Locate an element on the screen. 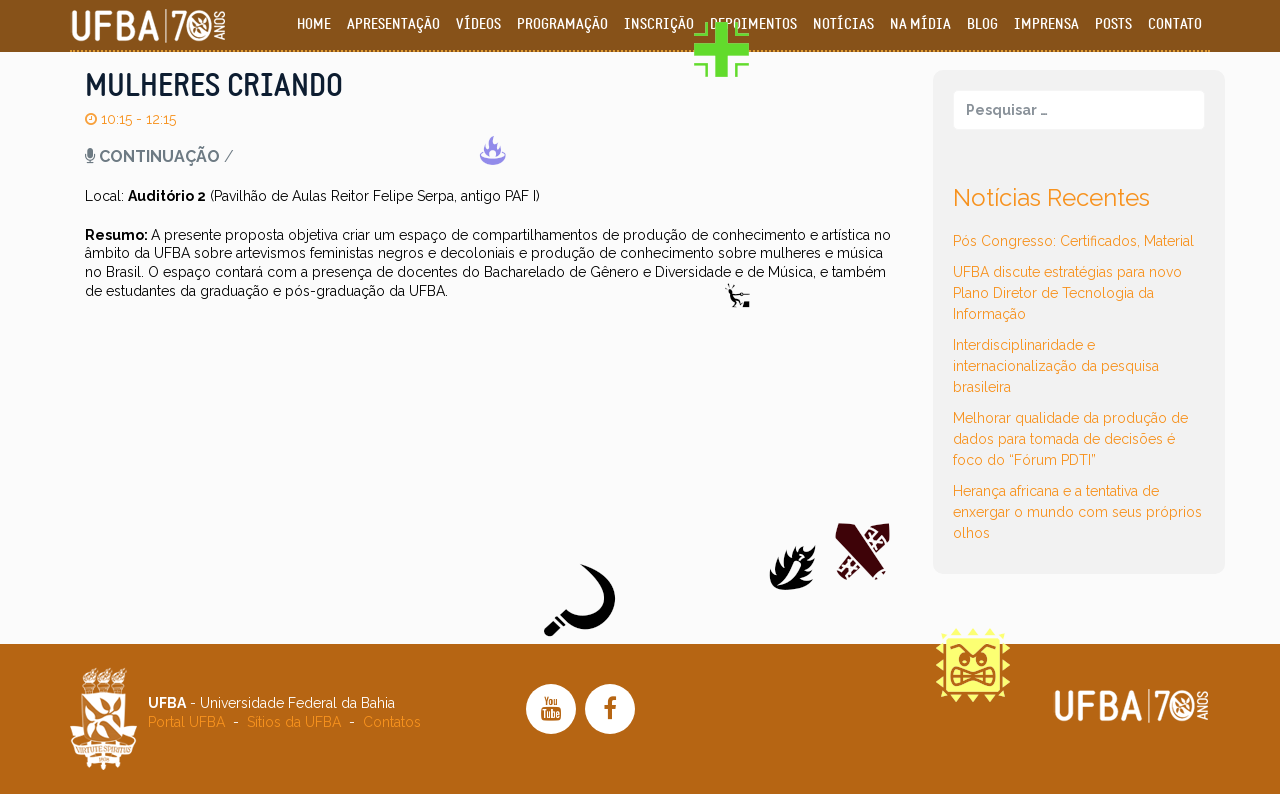  select the sickle tool or weapon in a game is located at coordinates (579, 599).